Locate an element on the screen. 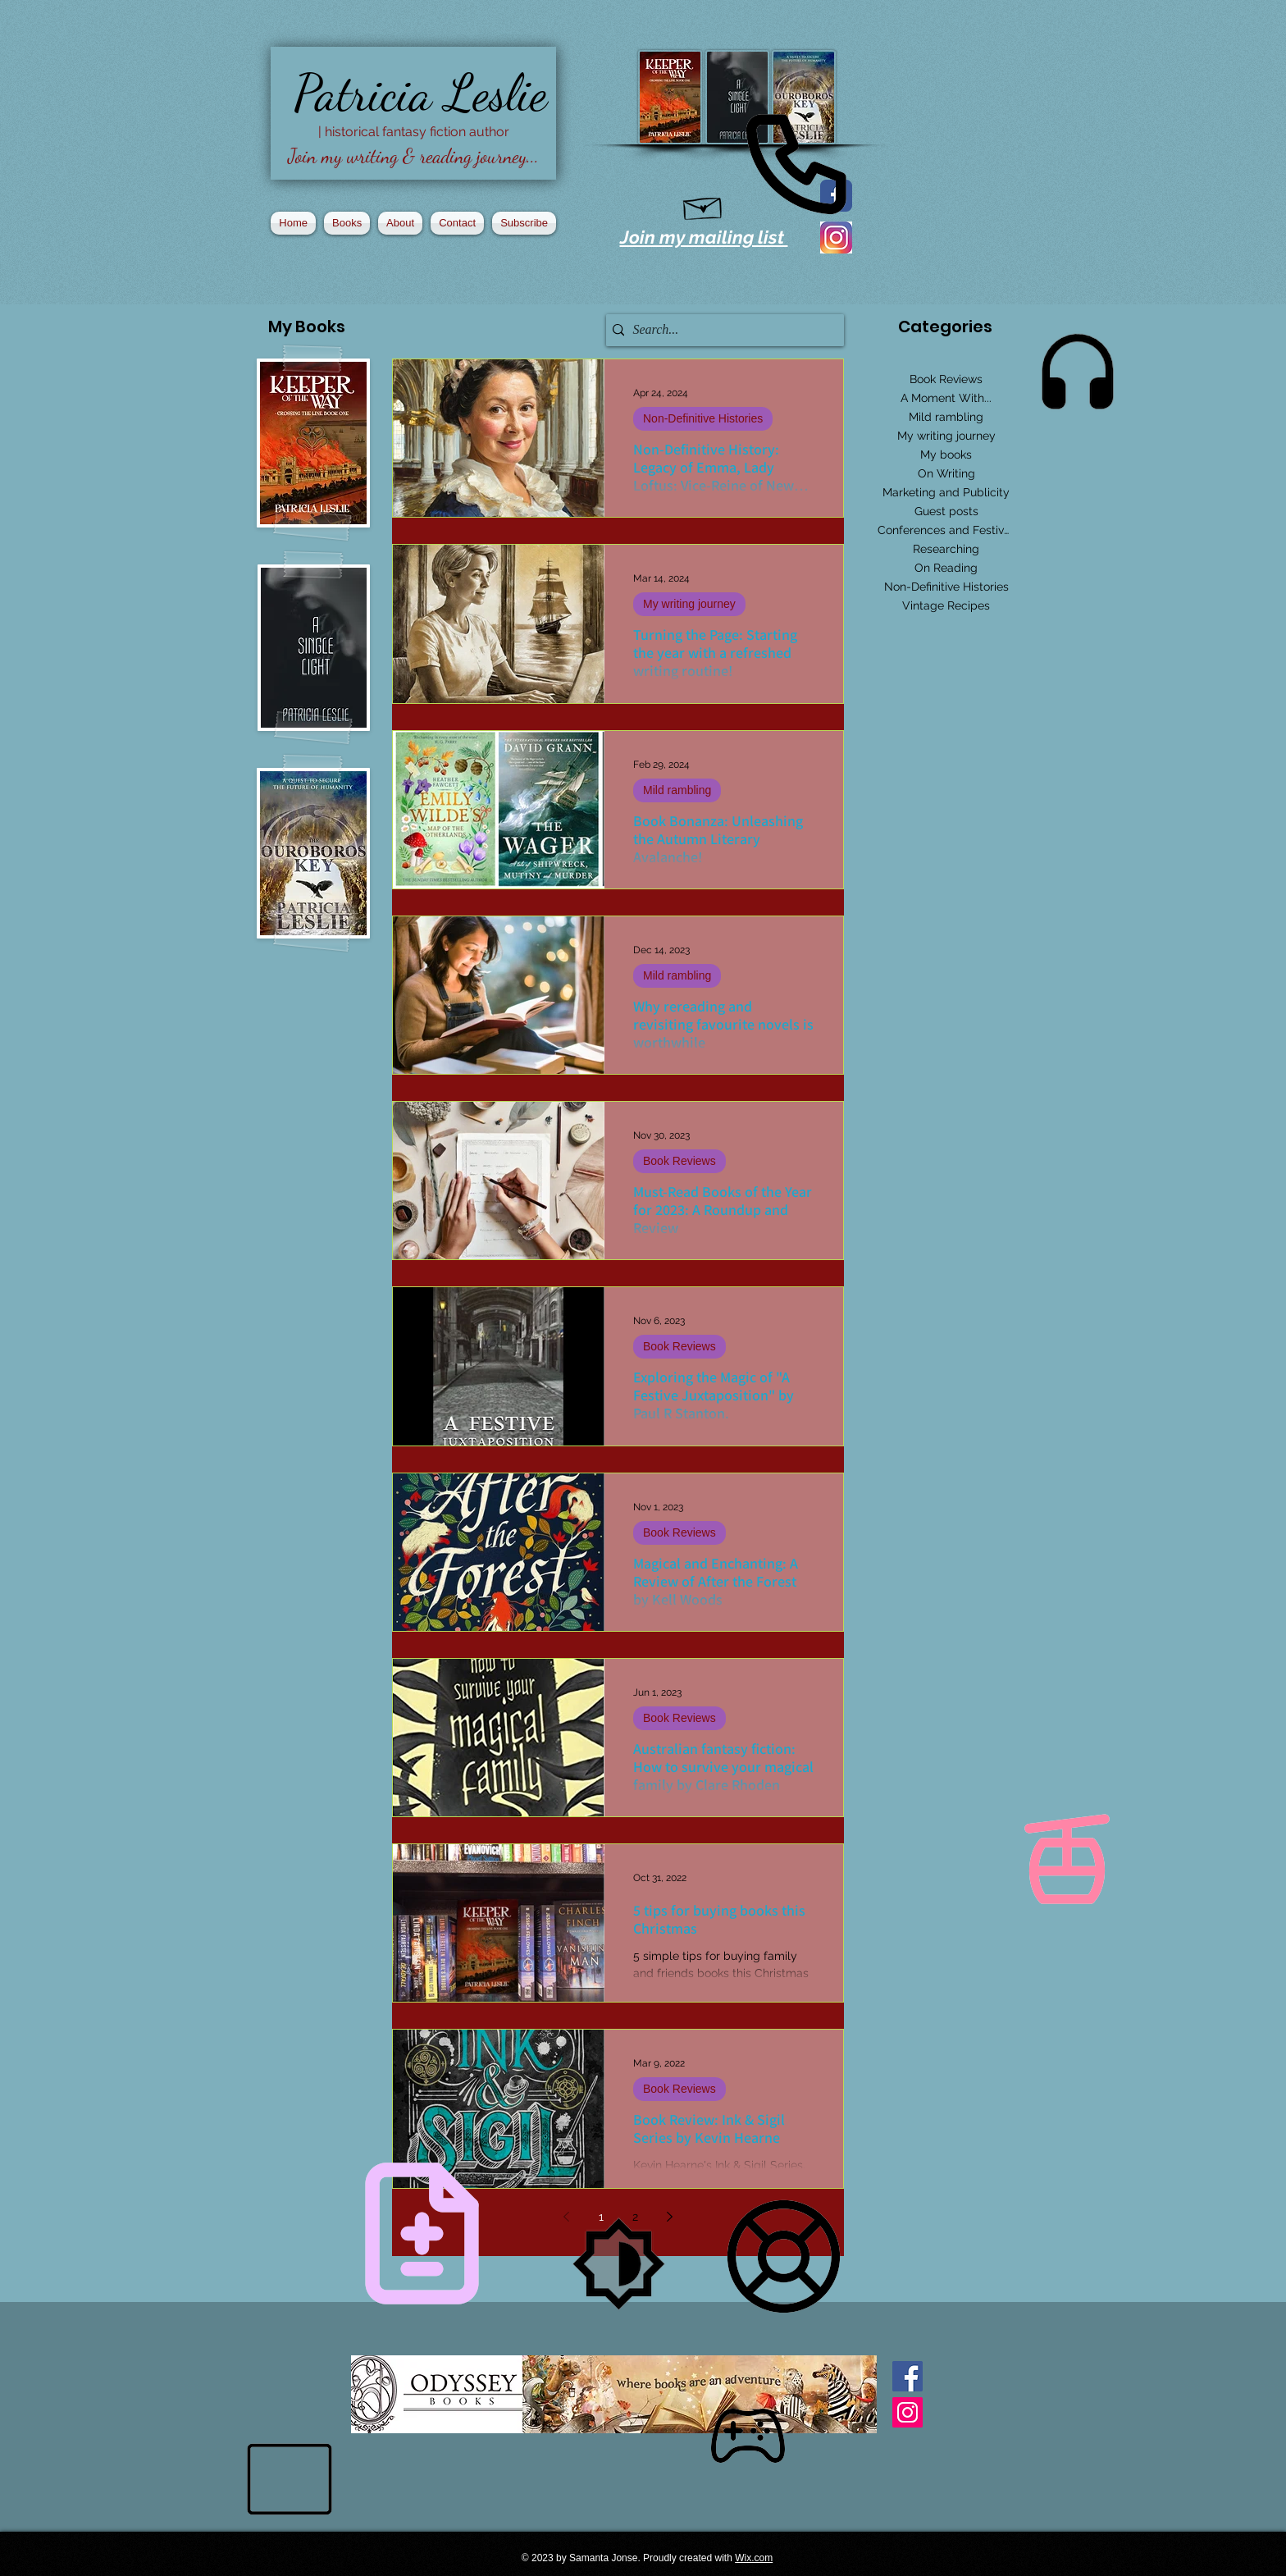  adjust screen brightness settings is located at coordinates (618, 2263).